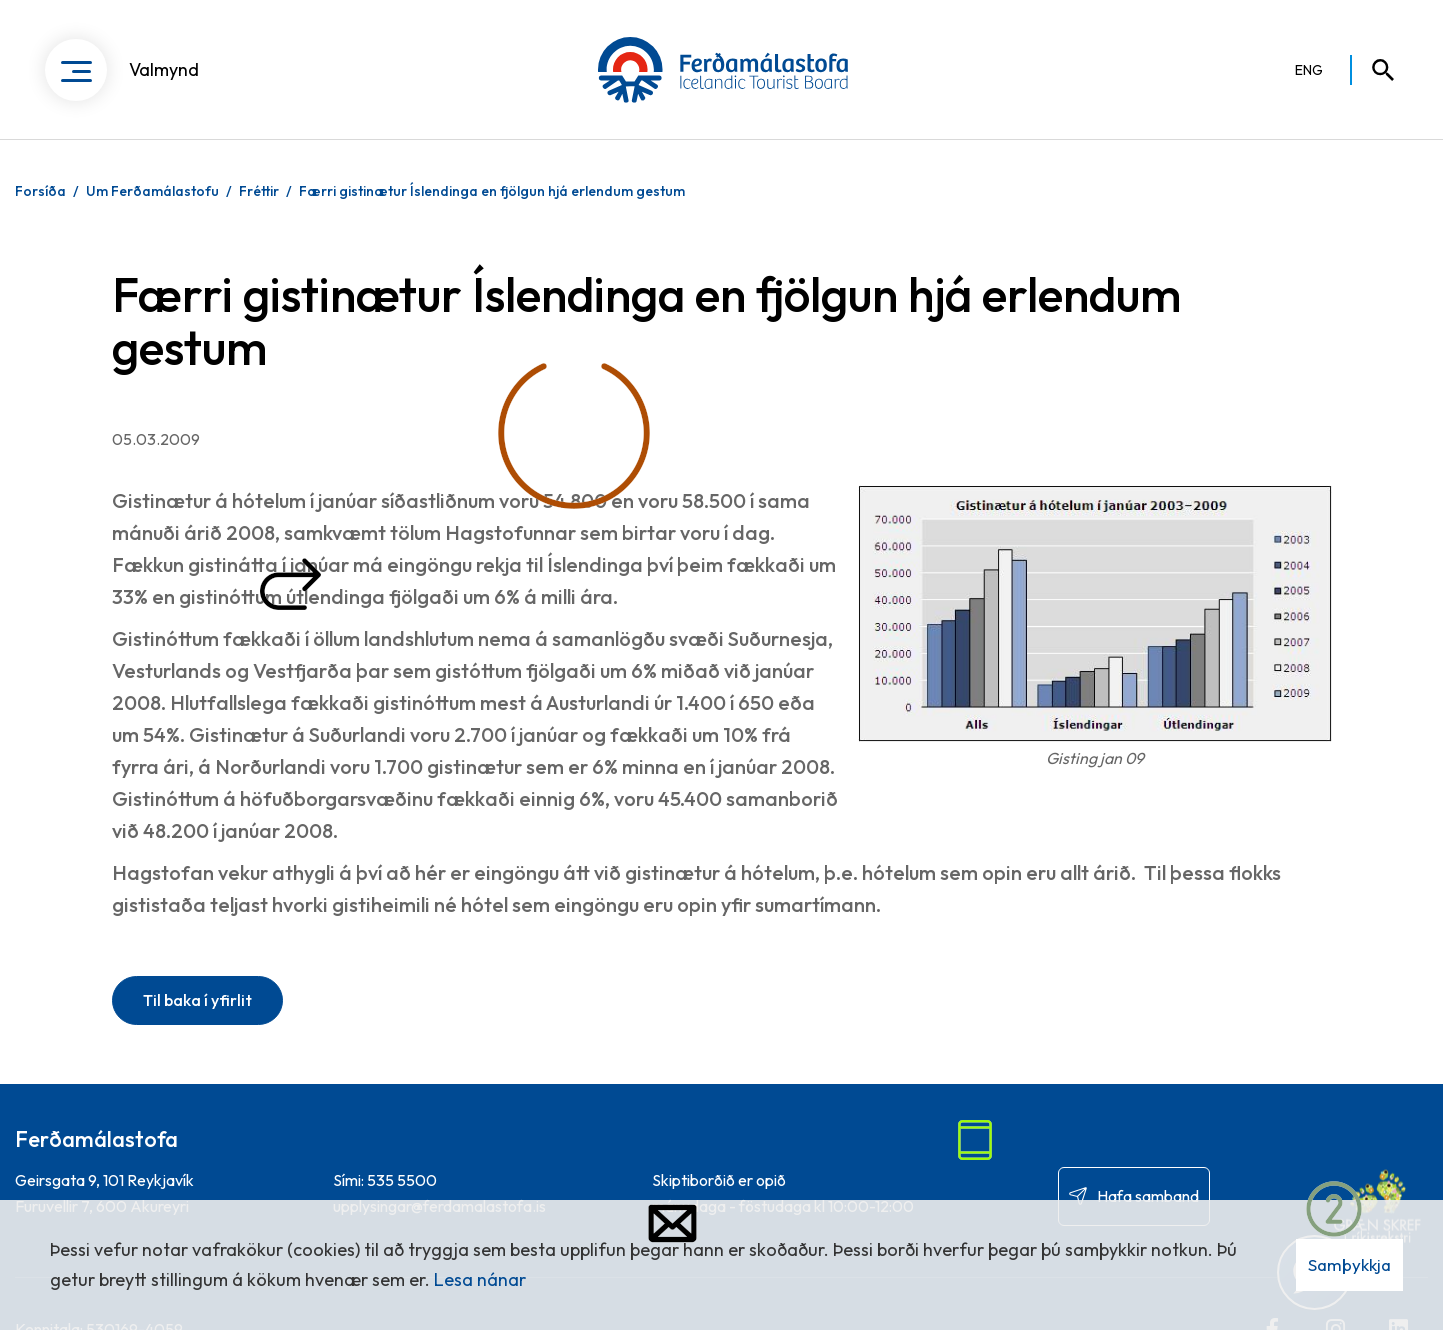 The width and height of the screenshot is (1443, 1330). I want to click on loading or processing in progress, so click(574, 433).